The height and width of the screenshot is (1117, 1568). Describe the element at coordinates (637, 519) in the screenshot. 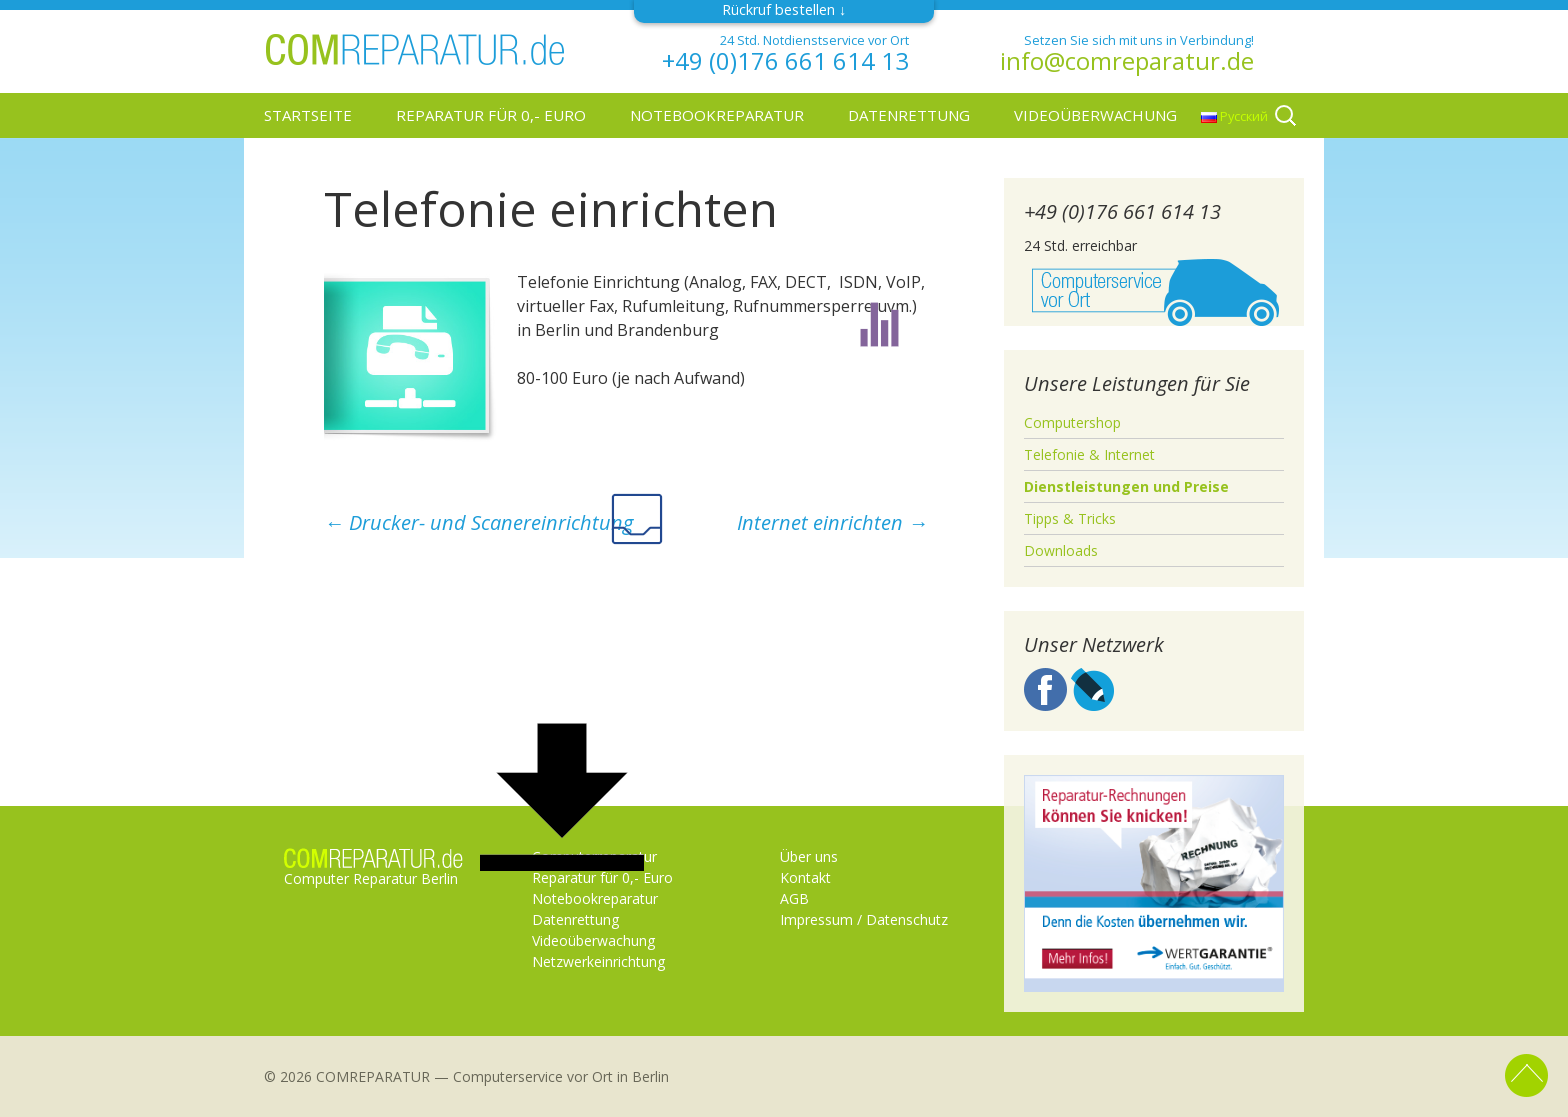

I see `access inbox or incoming items` at that location.